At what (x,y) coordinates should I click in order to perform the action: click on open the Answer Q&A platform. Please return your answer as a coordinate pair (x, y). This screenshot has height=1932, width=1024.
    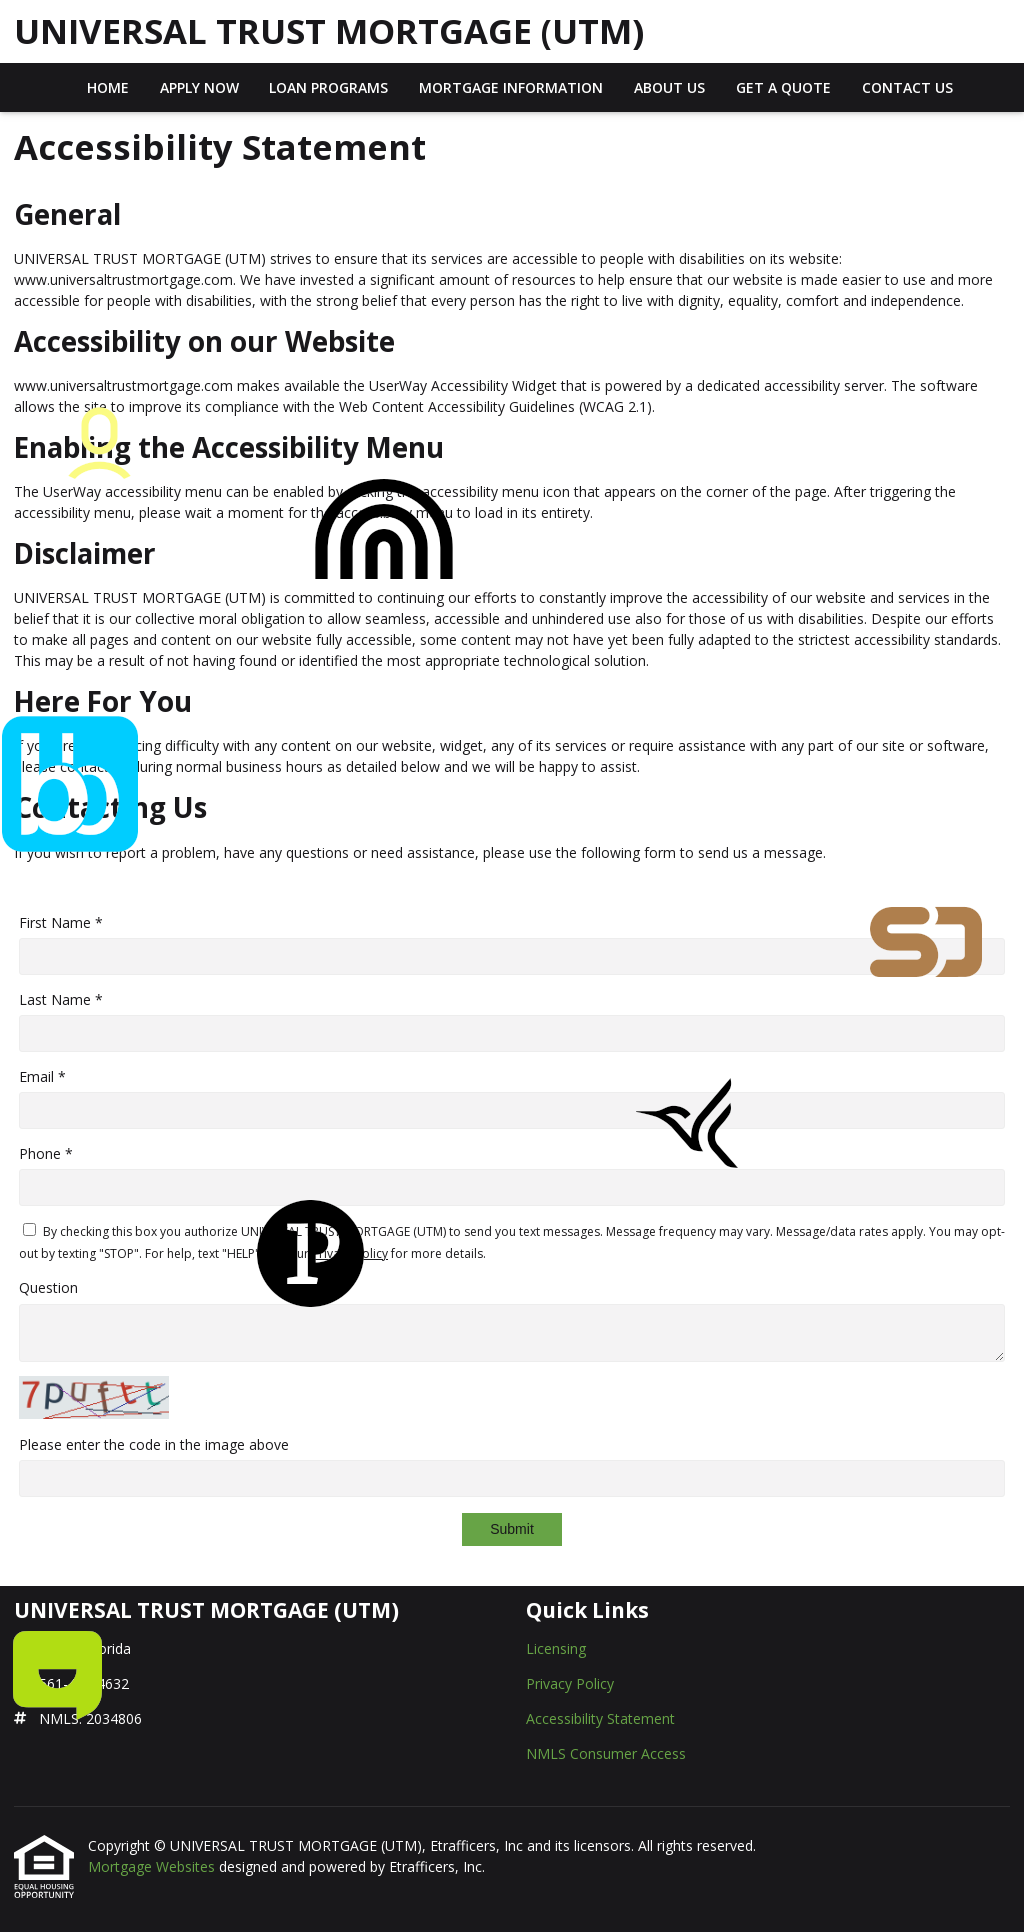
    Looking at the image, I should click on (57, 1675).